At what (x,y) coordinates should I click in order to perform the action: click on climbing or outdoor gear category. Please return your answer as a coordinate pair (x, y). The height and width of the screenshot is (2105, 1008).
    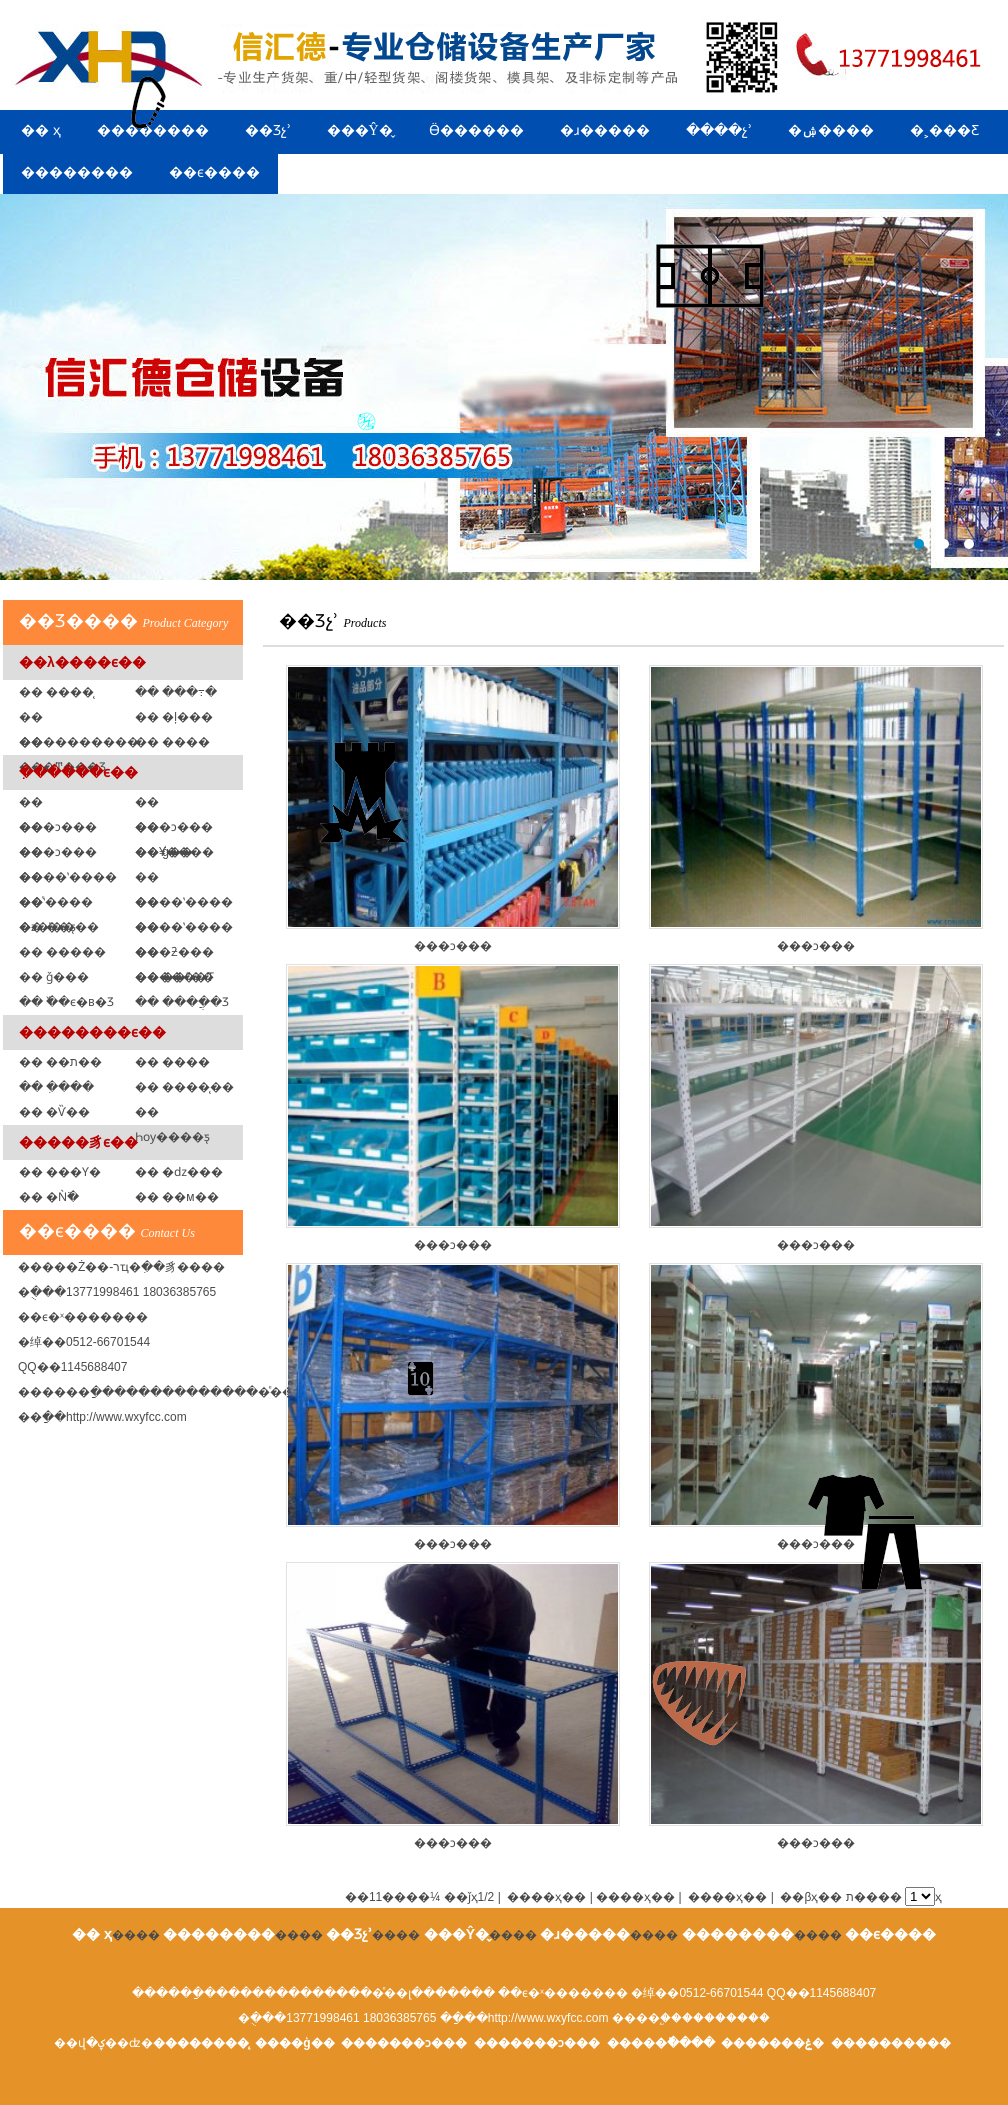
    Looking at the image, I should click on (148, 102).